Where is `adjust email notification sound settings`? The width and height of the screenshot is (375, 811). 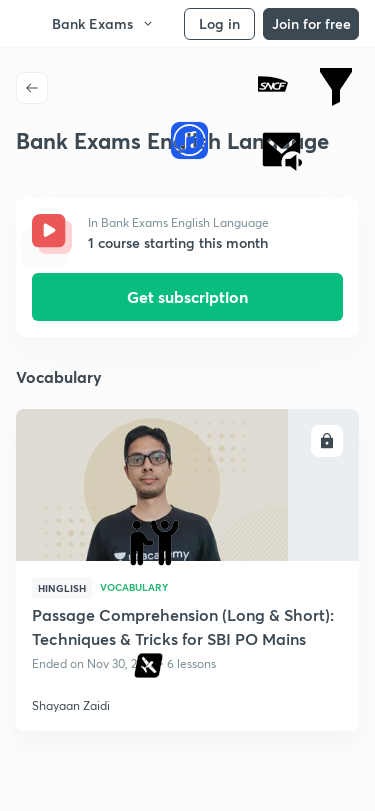 adjust email notification sound settings is located at coordinates (281, 149).